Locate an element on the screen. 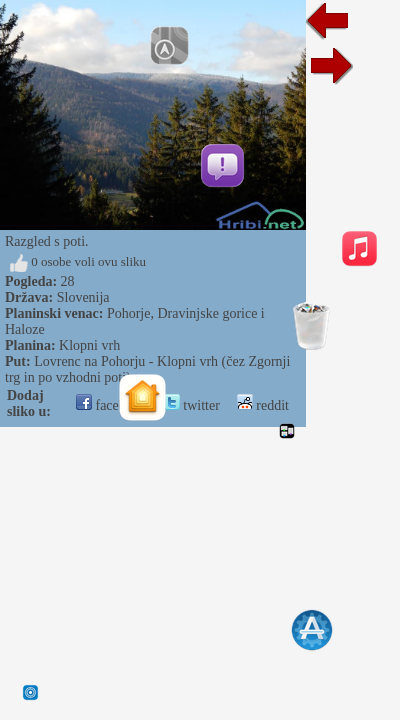 Image resolution: width=400 pixels, height=720 pixels. trash bin containing deleted files is located at coordinates (311, 326).